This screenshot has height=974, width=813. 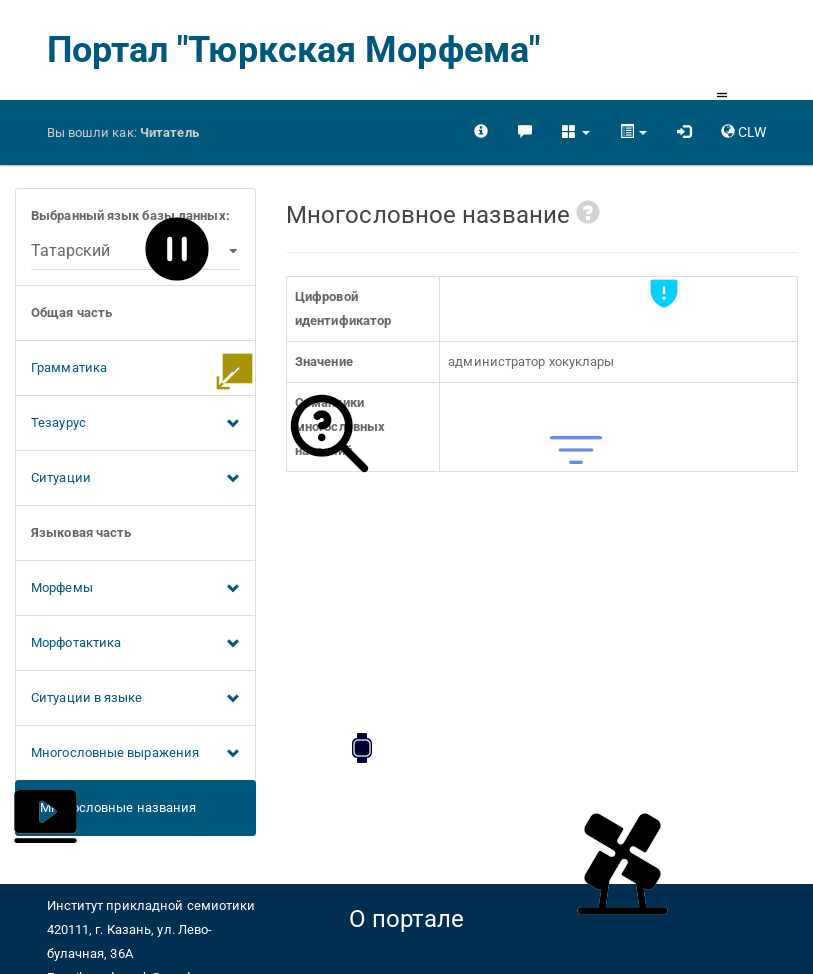 What do you see at coordinates (45, 816) in the screenshot?
I see `play a video` at bounding box center [45, 816].